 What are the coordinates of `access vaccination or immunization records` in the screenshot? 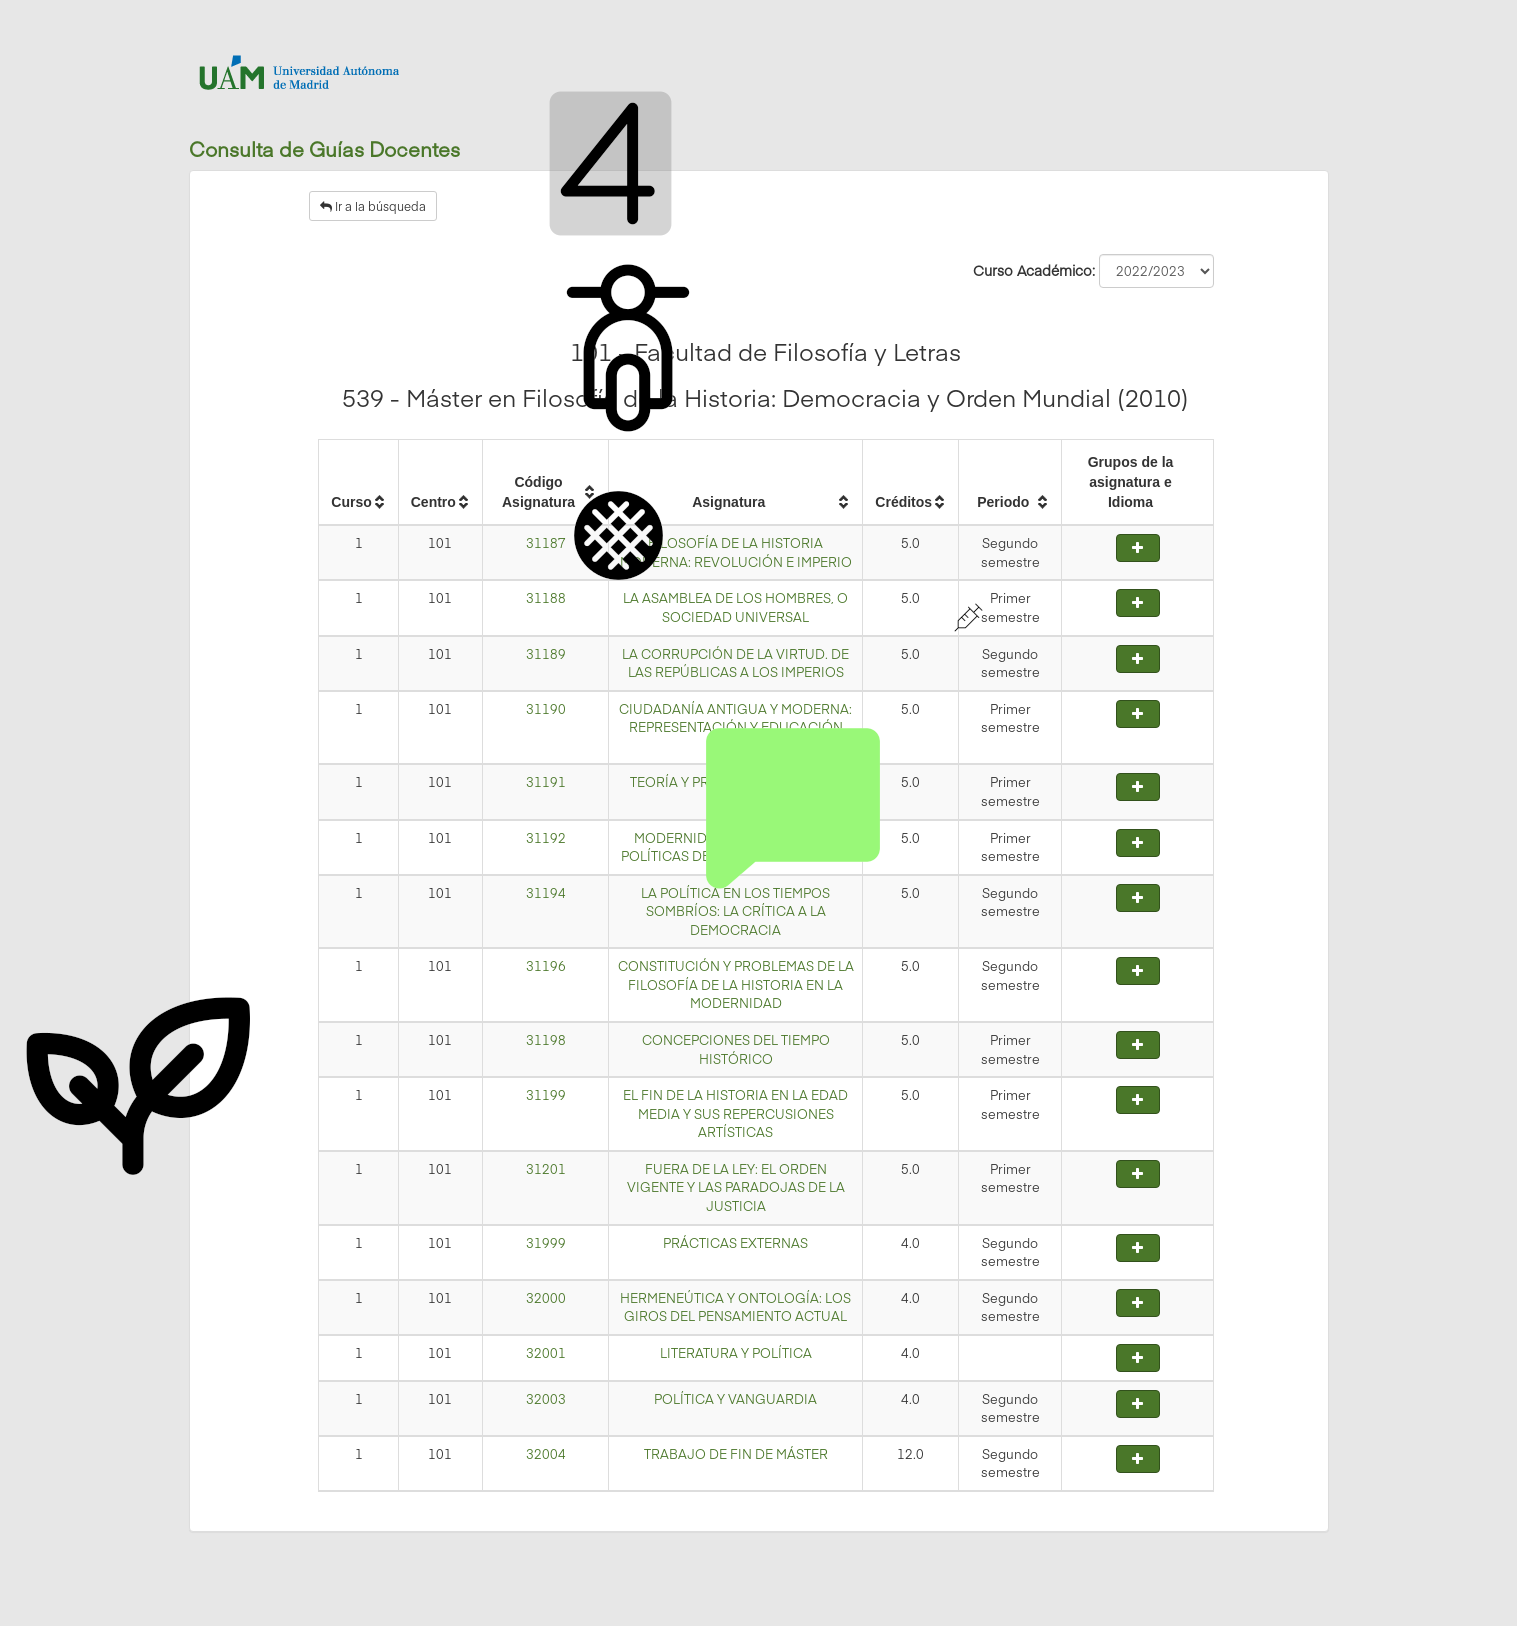 It's located at (968, 617).